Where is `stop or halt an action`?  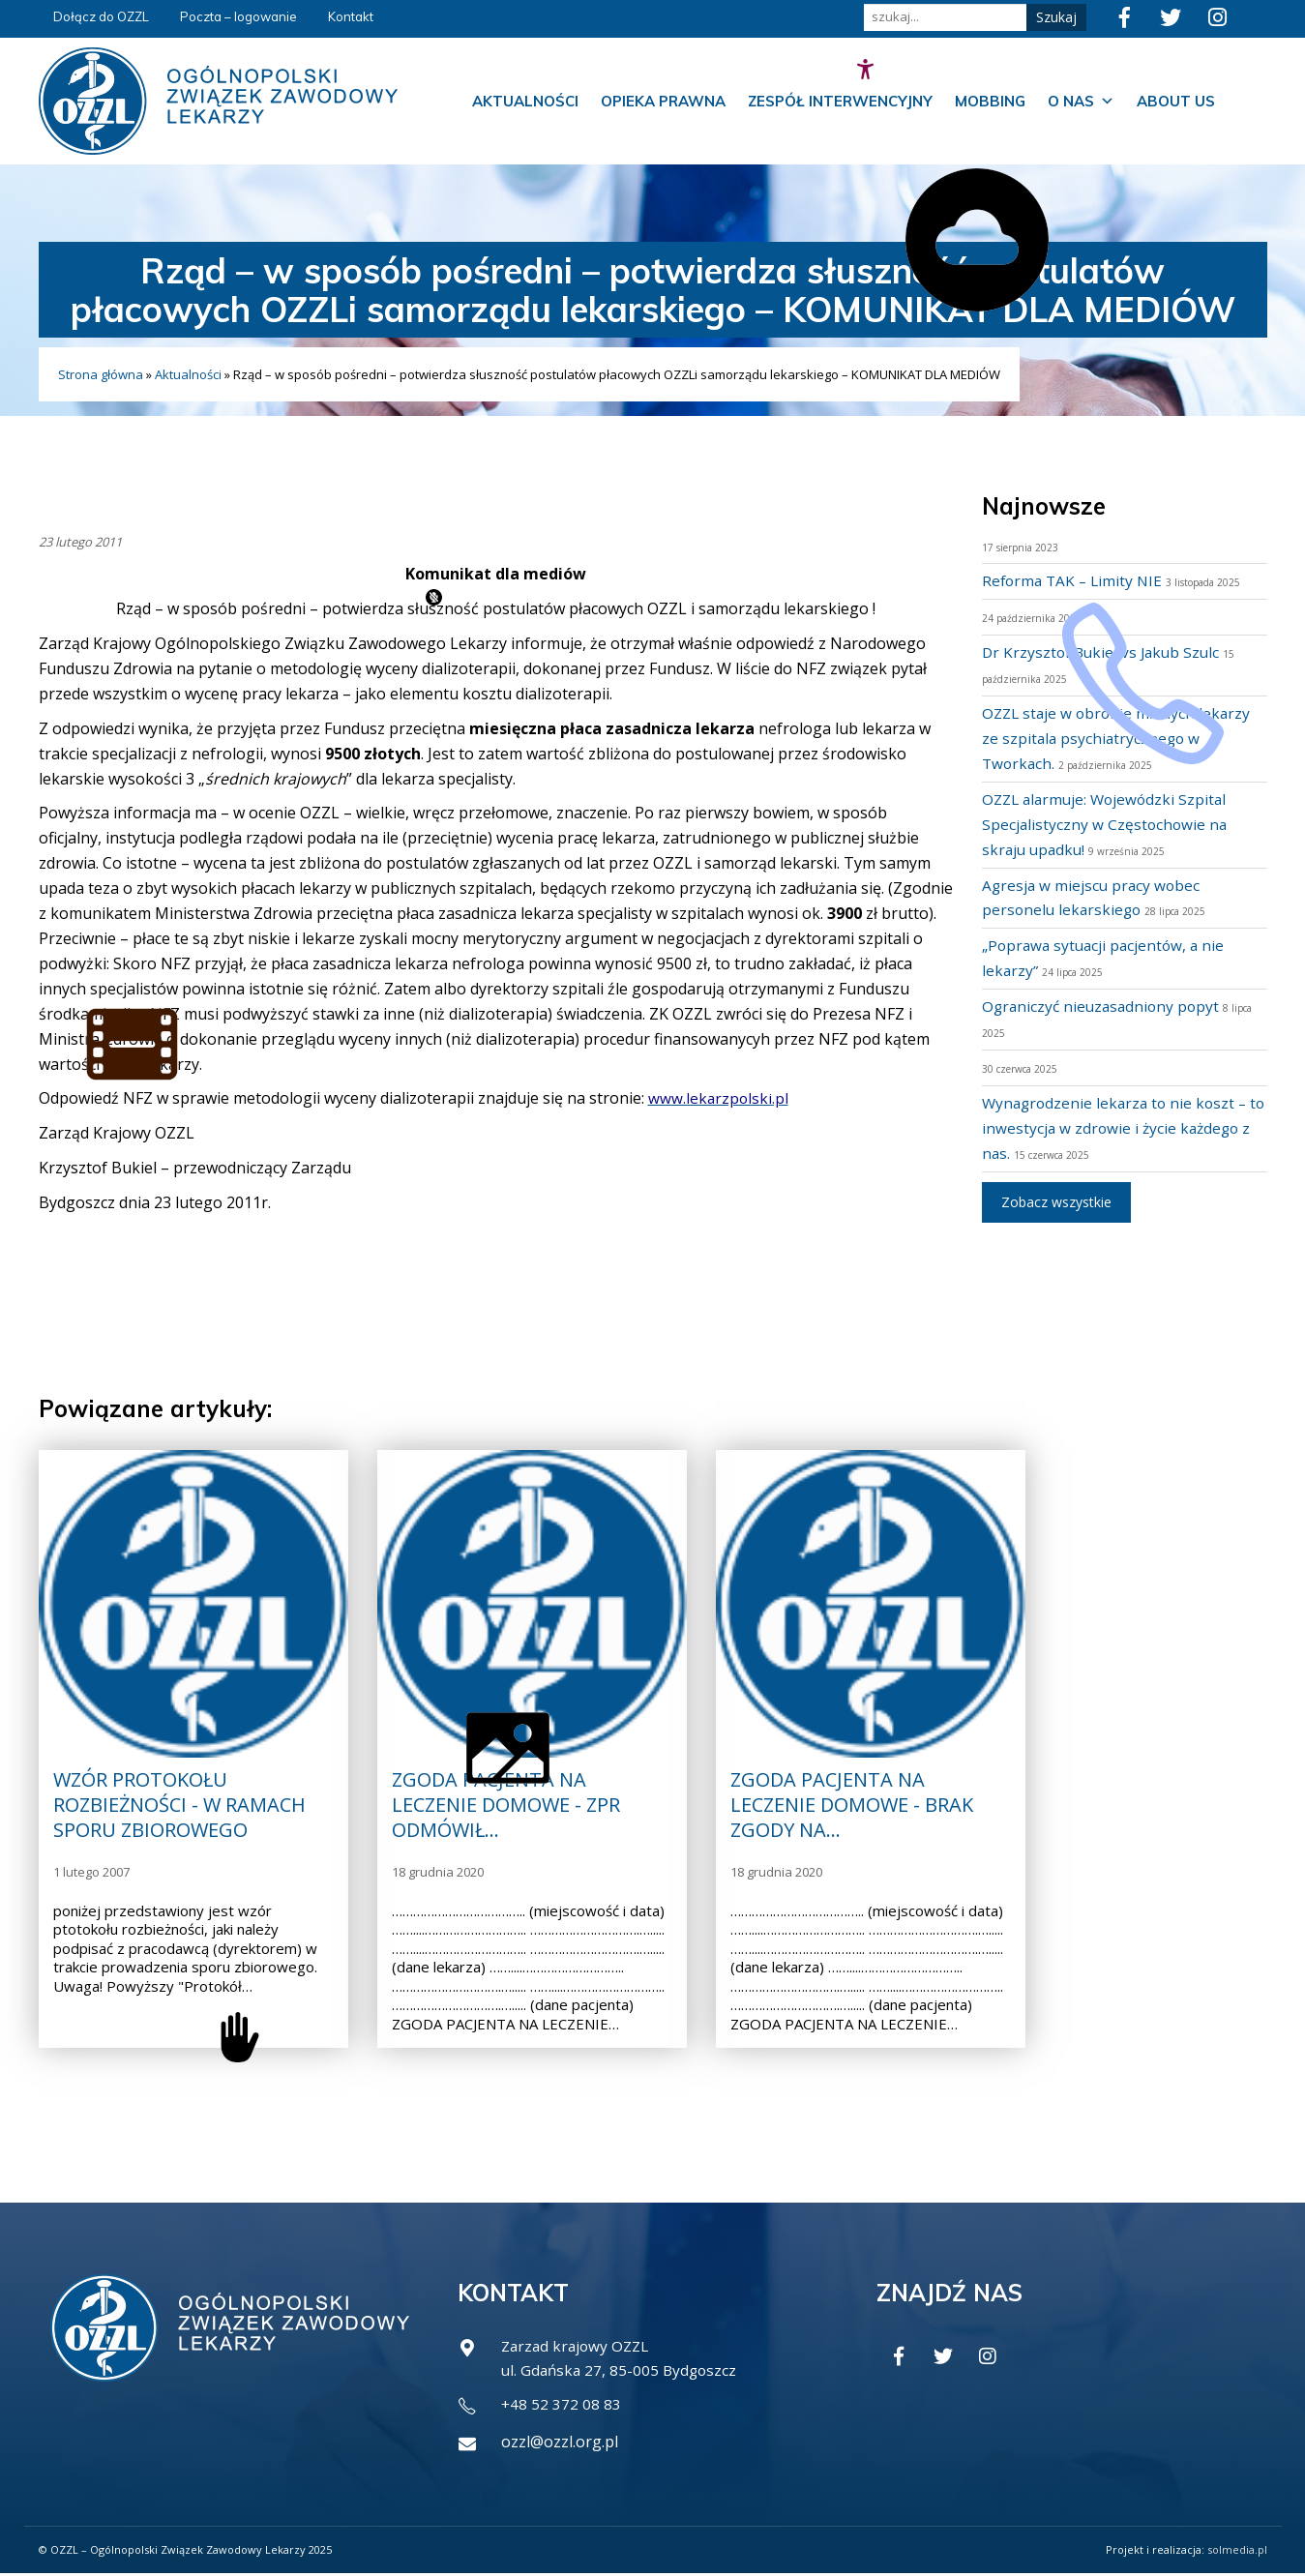
stop or halt an action is located at coordinates (240, 2037).